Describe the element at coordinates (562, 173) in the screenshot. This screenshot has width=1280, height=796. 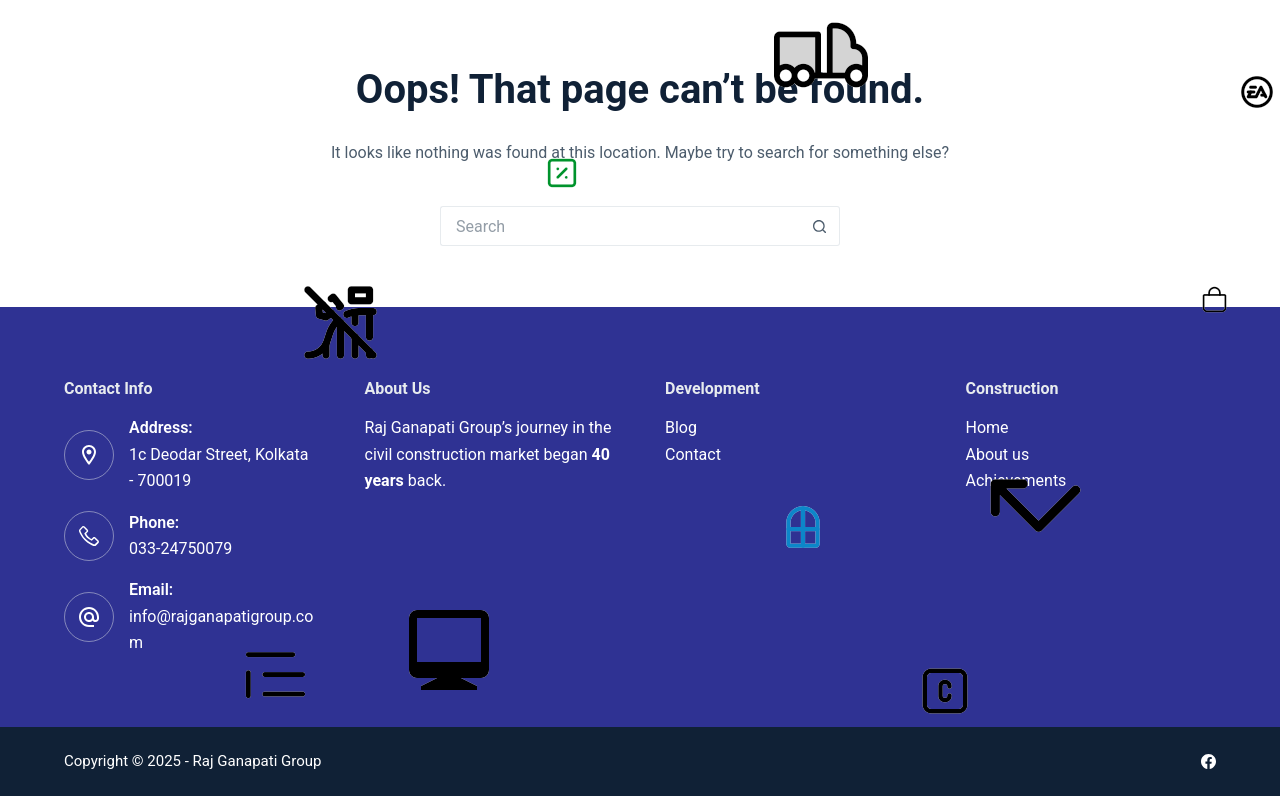
I see `view discount or percentage-based pricing` at that location.